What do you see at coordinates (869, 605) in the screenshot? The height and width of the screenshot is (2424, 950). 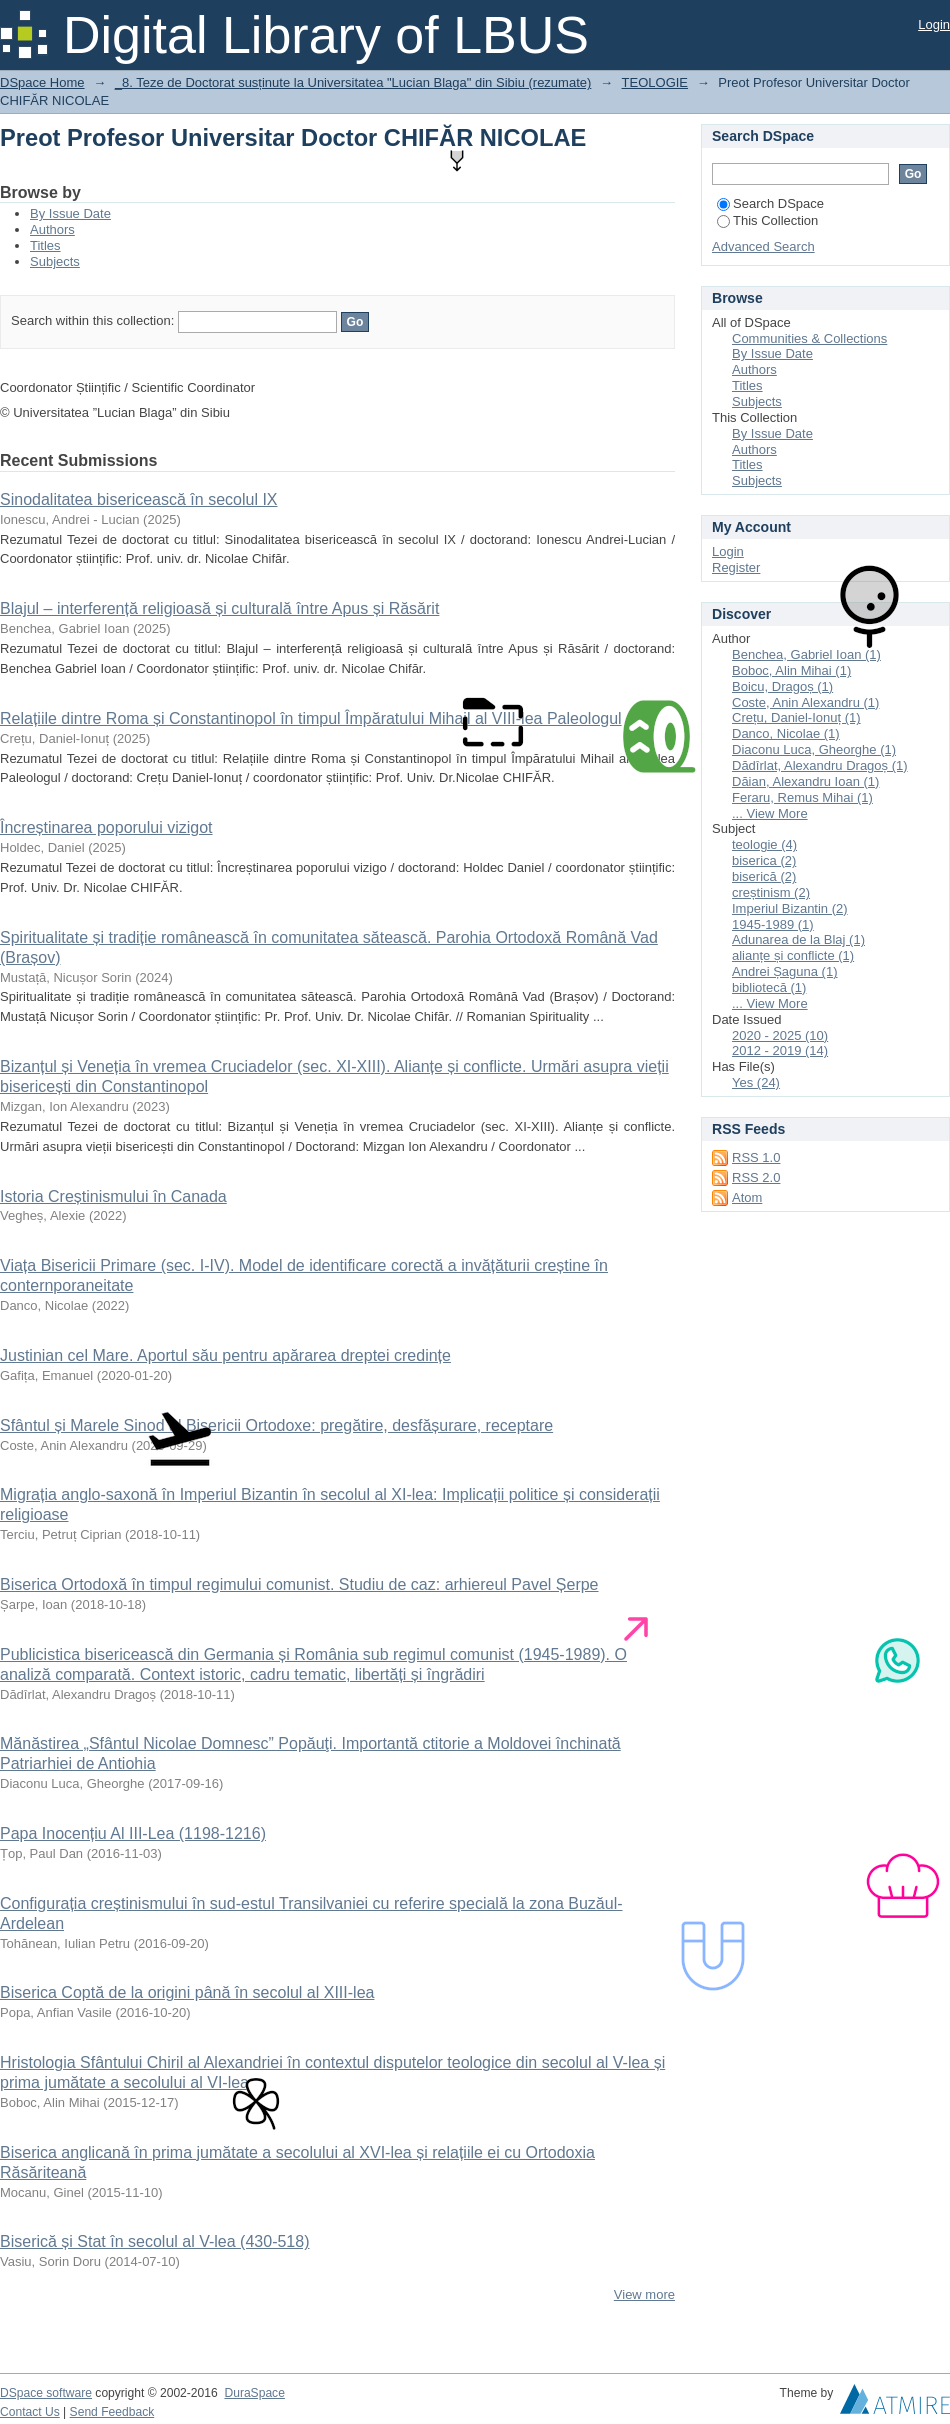 I see `access golf-related features or content` at bounding box center [869, 605].